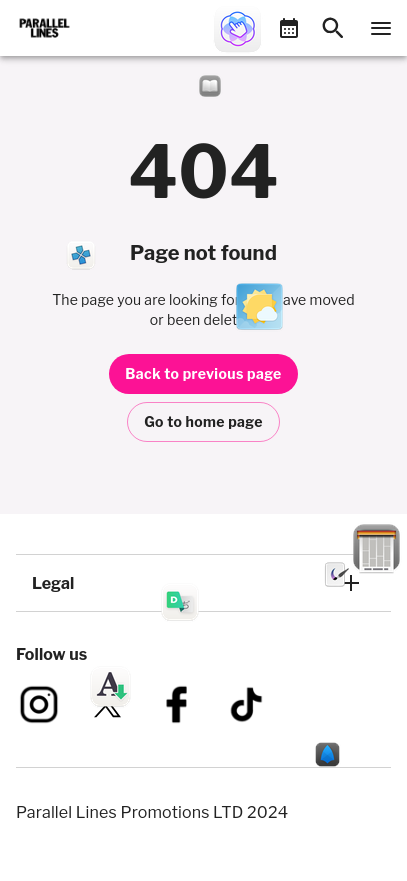 The height and width of the screenshot is (881, 407). What do you see at coordinates (81, 255) in the screenshot?
I see `launch ppsspp psp emulator` at bounding box center [81, 255].